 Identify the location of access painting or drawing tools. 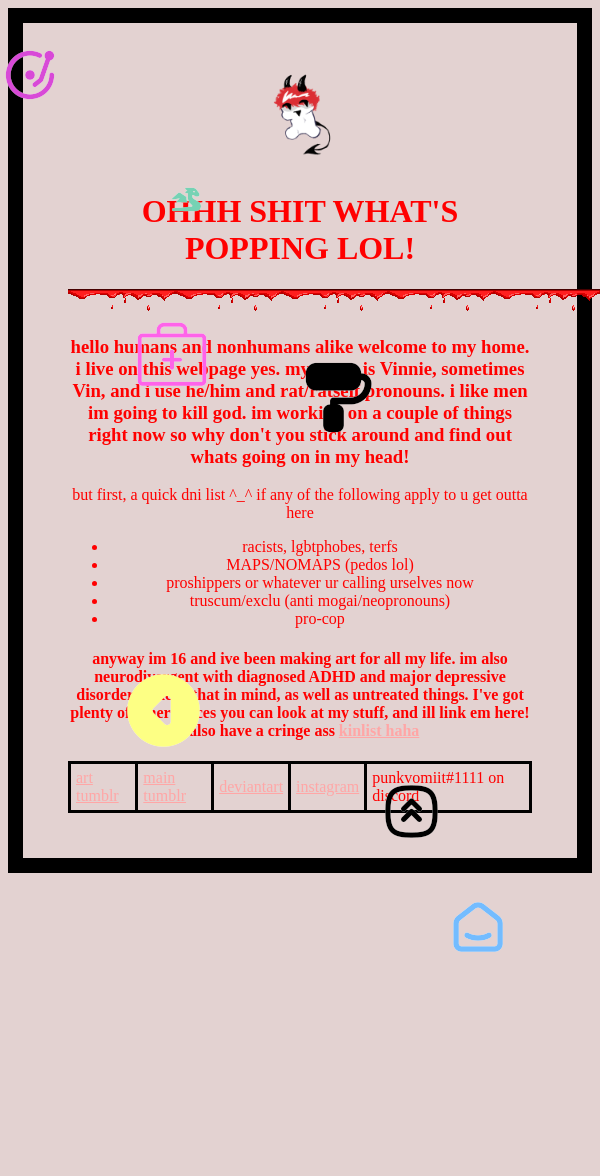
(333, 397).